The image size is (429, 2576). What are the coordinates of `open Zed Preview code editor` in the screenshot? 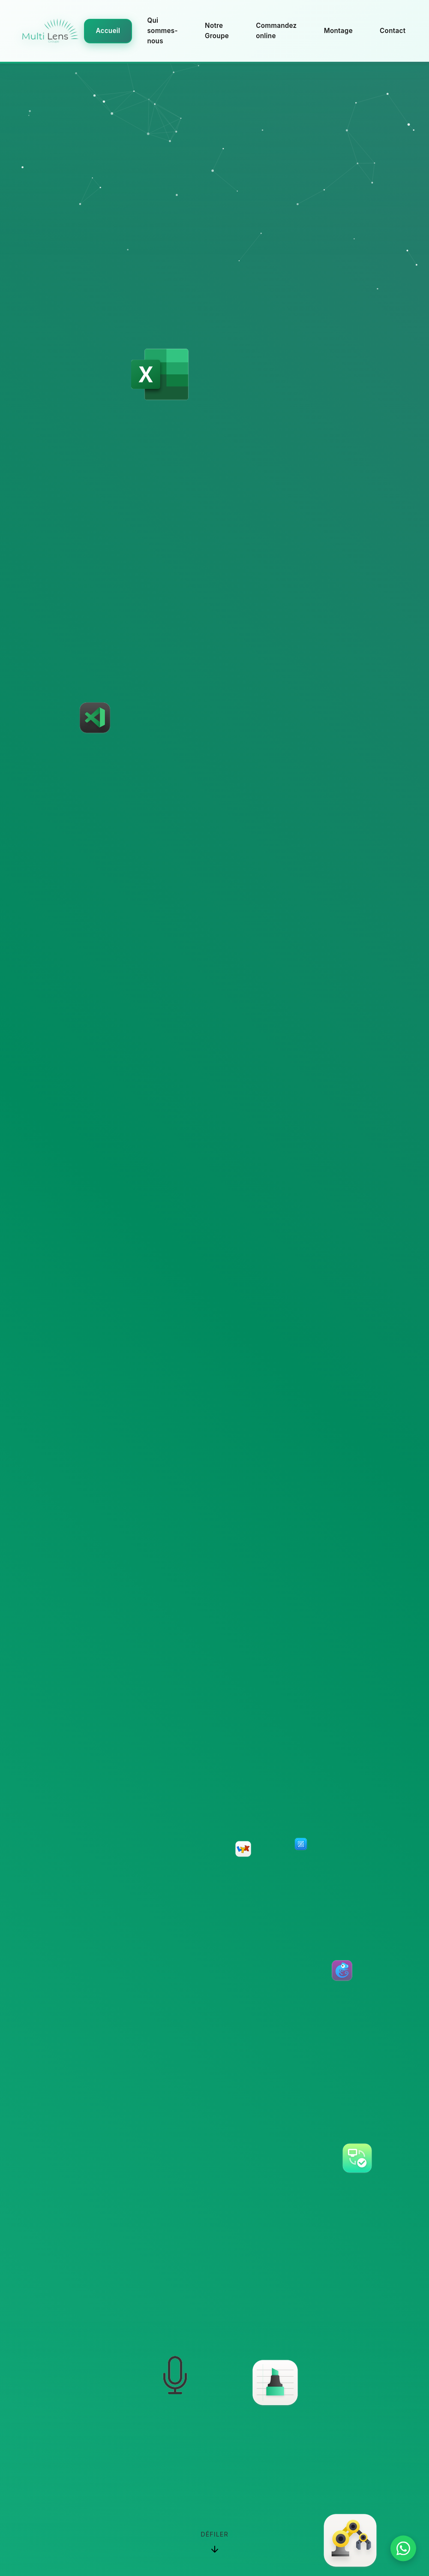 It's located at (301, 1844).